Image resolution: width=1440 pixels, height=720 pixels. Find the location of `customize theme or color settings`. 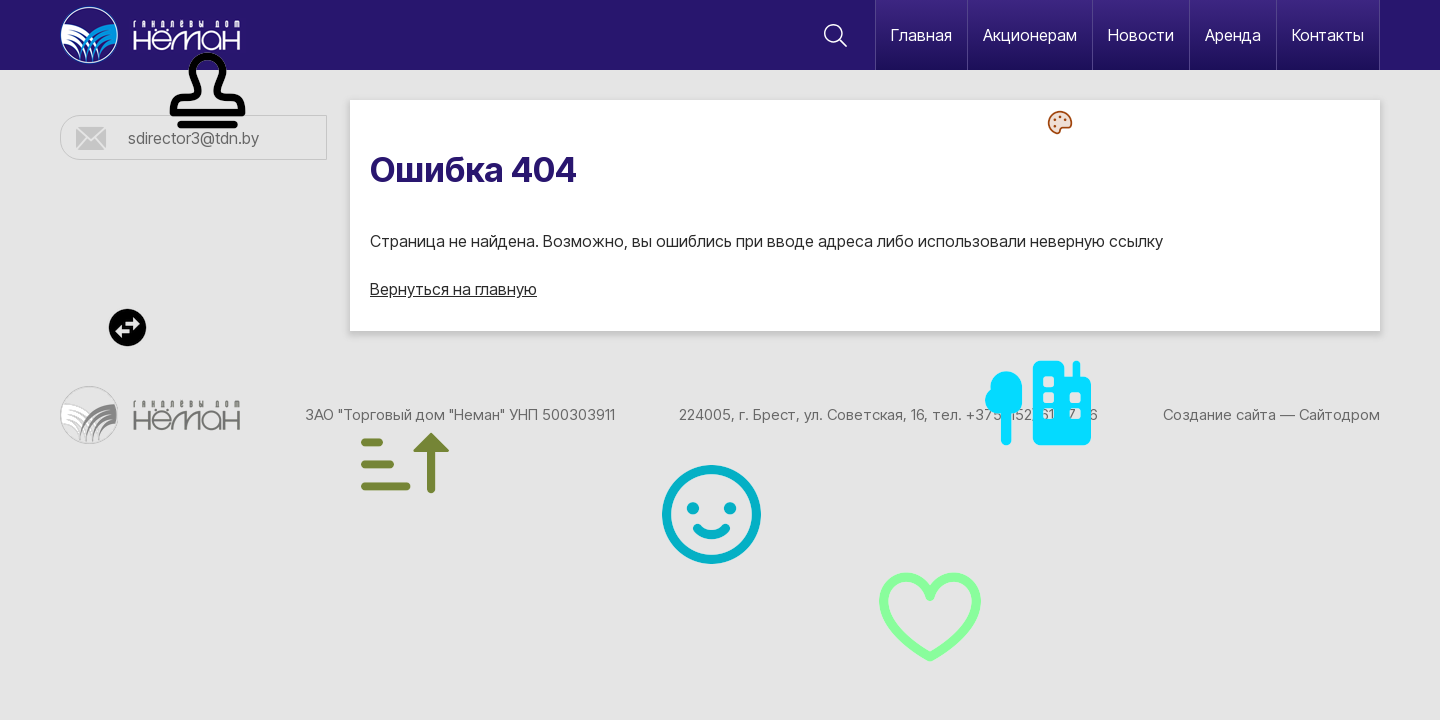

customize theme or color settings is located at coordinates (1060, 123).